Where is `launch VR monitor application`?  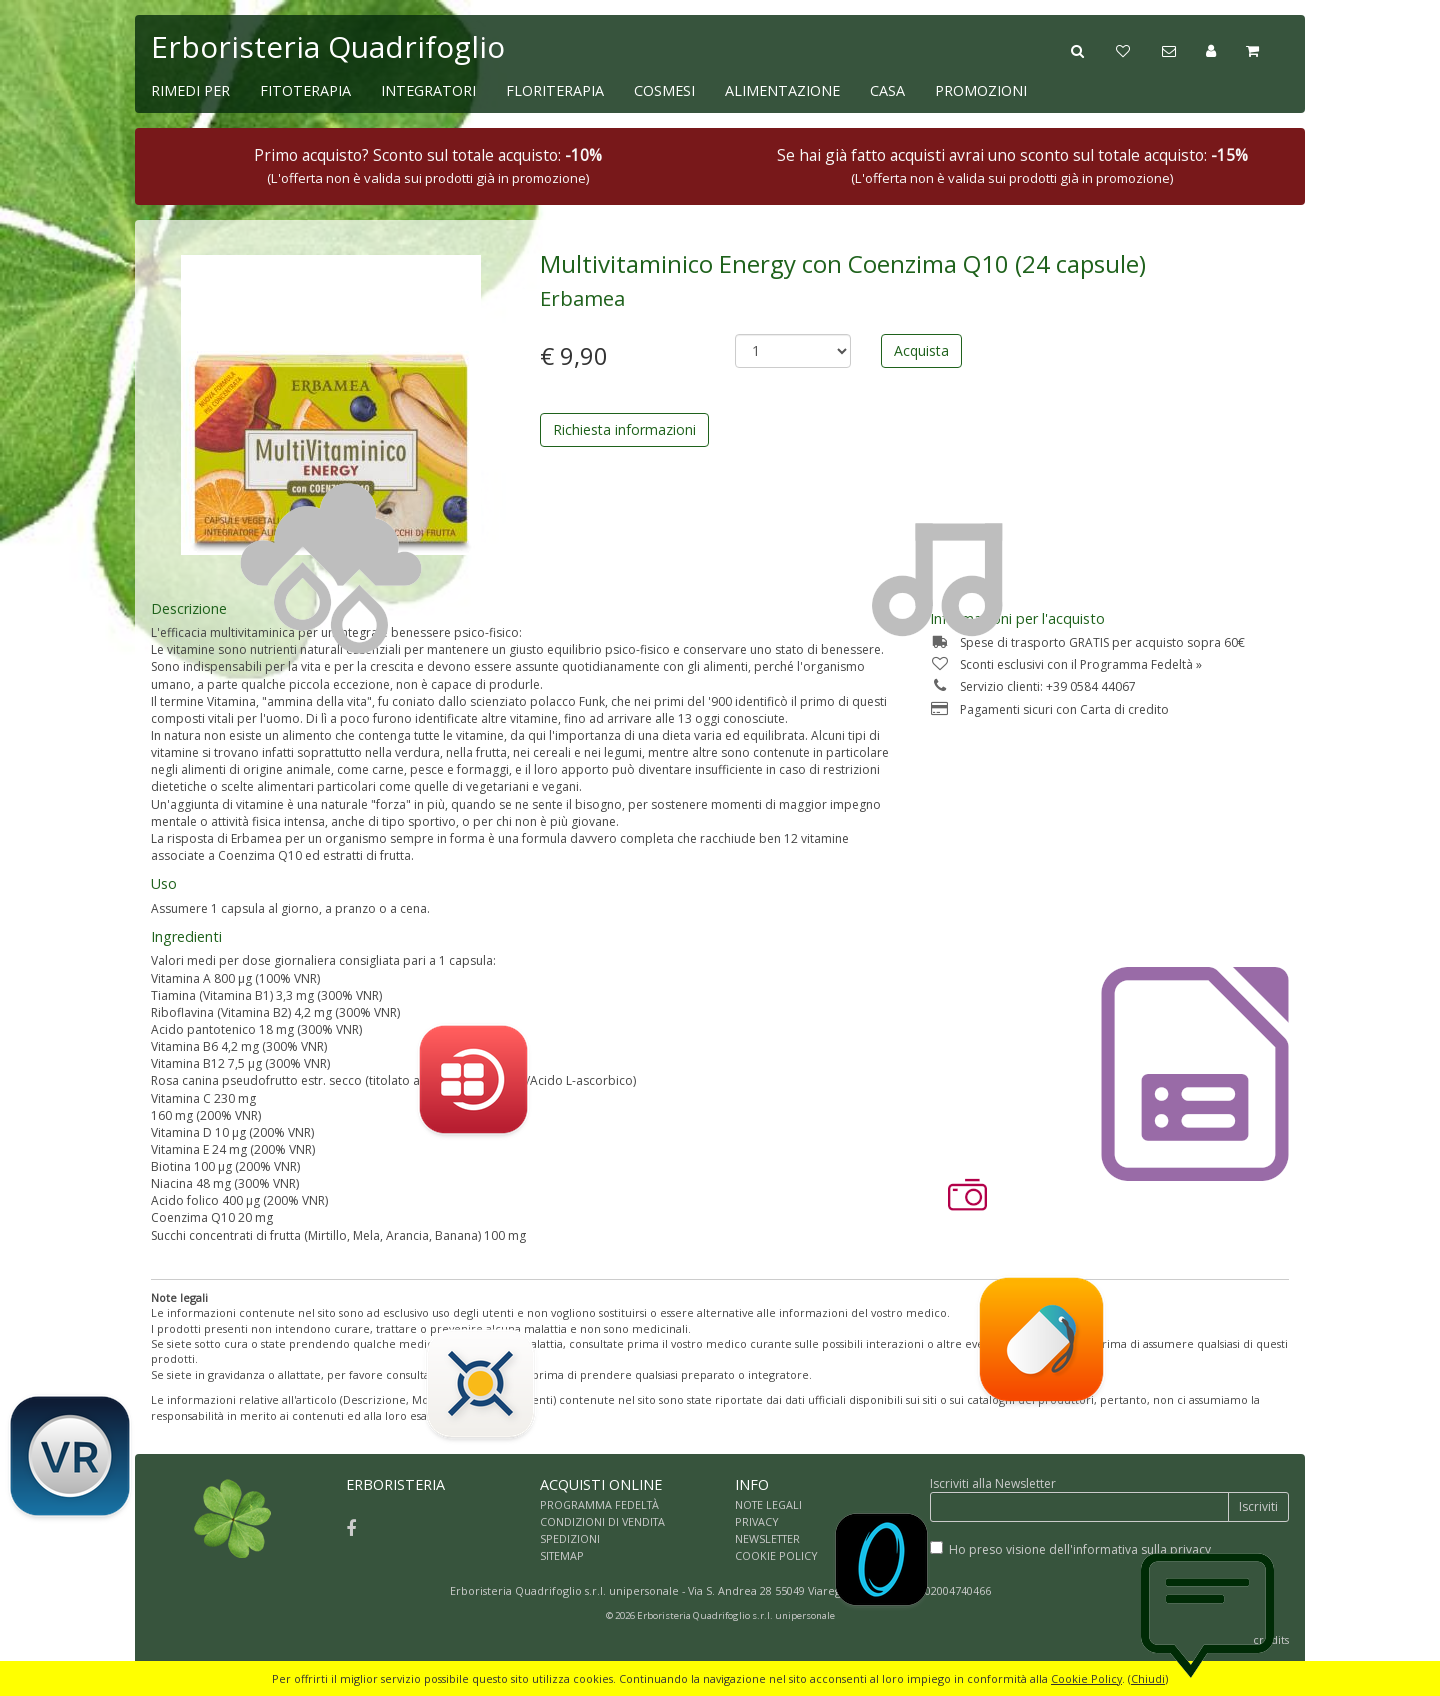
launch VR monitor application is located at coordinates (70, 1456).